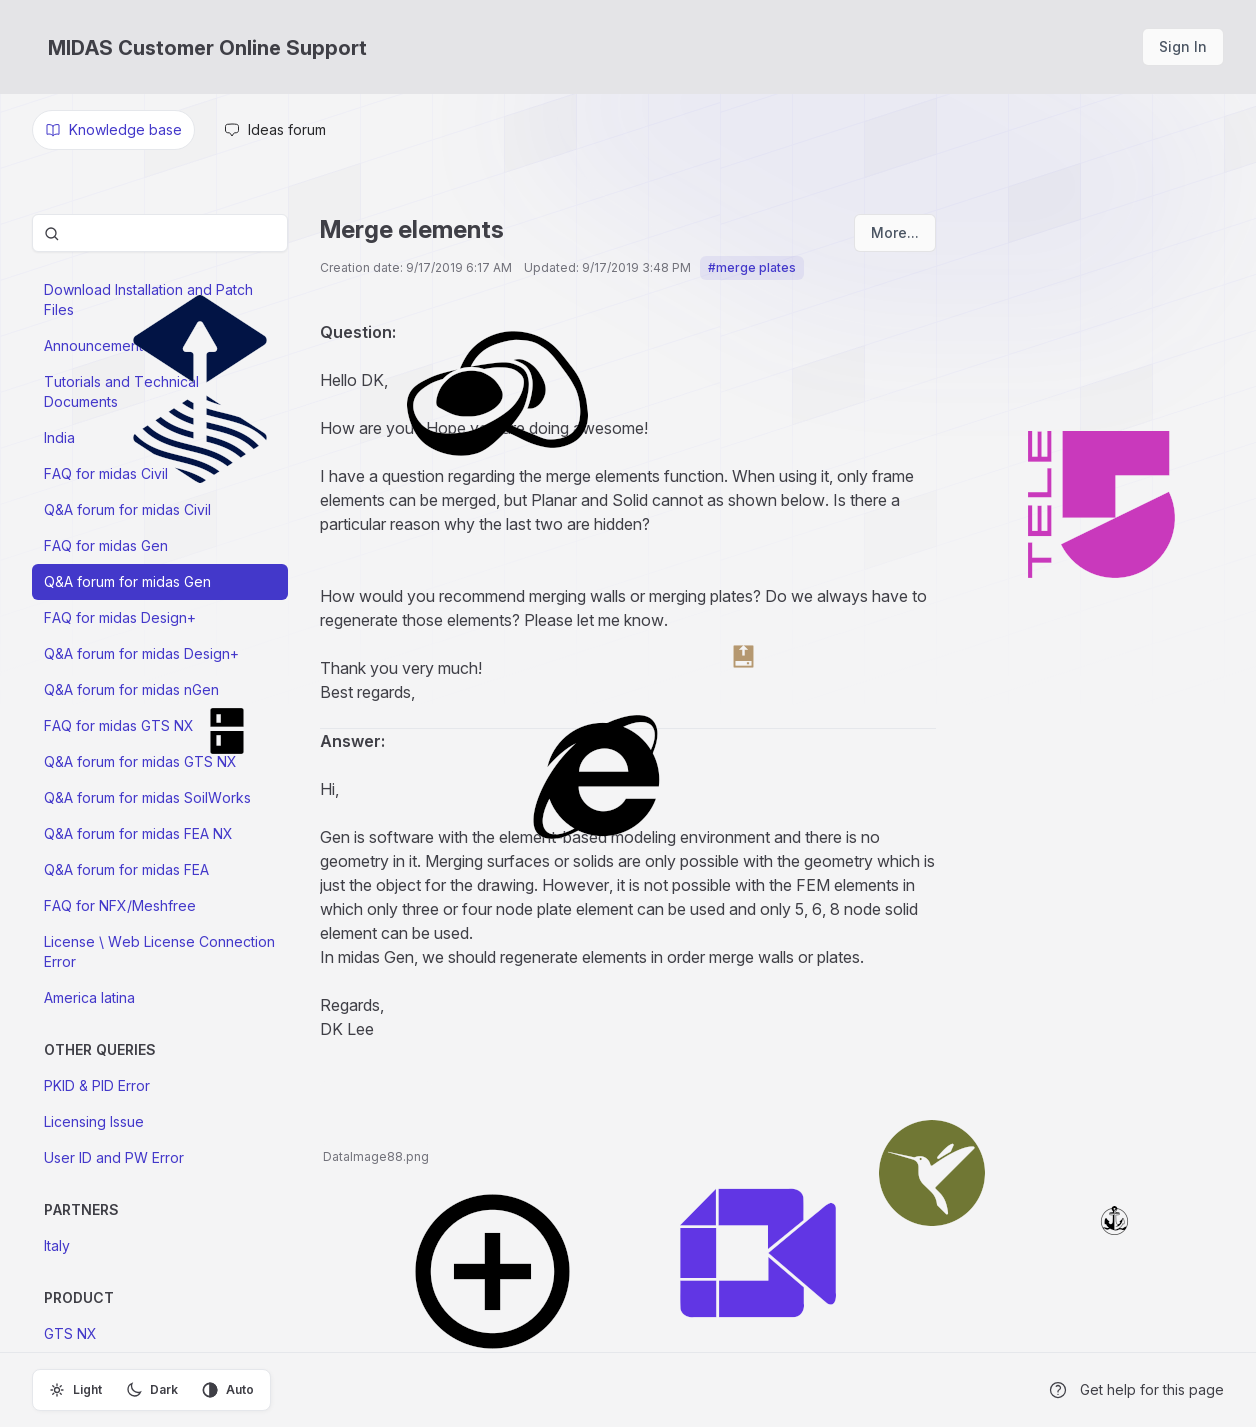  What do you see at coordinates (492, 1271) in the screenshot?
I see `add a new item` at bounding box center [492, 1271].